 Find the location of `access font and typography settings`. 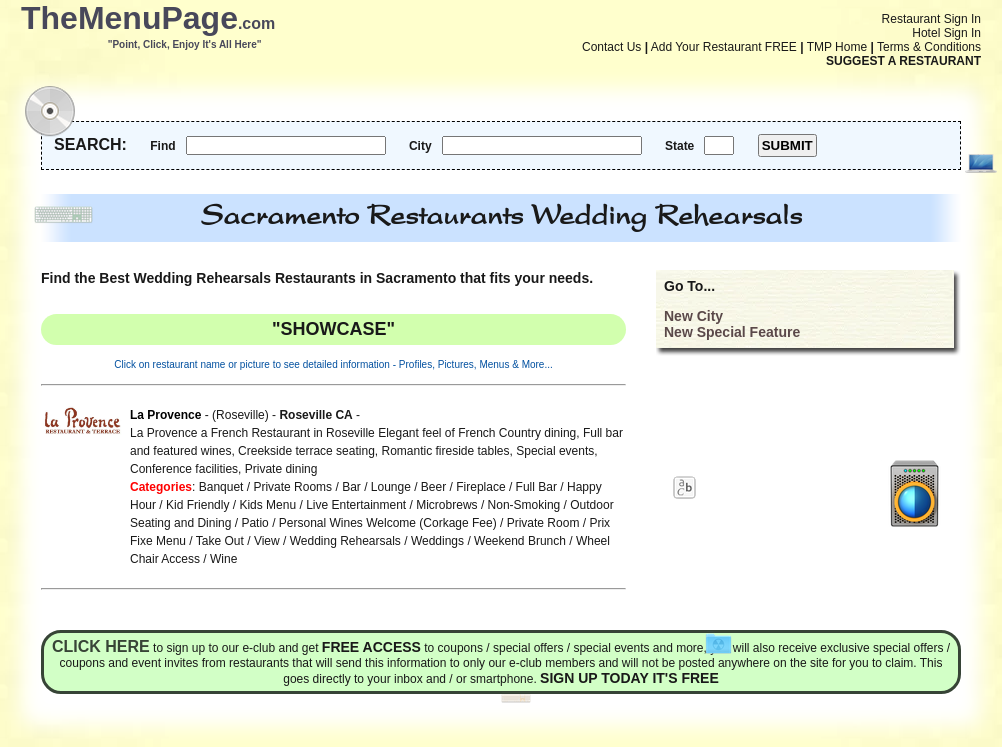

access font and typography settings is located at coordinates (684, 487).